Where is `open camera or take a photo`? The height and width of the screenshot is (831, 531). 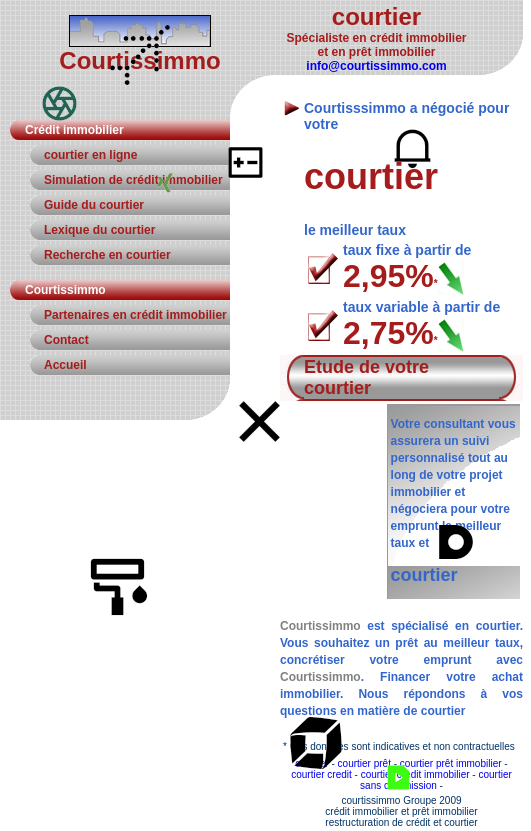 open camera or take a photo is located at coordinates (59, 103).